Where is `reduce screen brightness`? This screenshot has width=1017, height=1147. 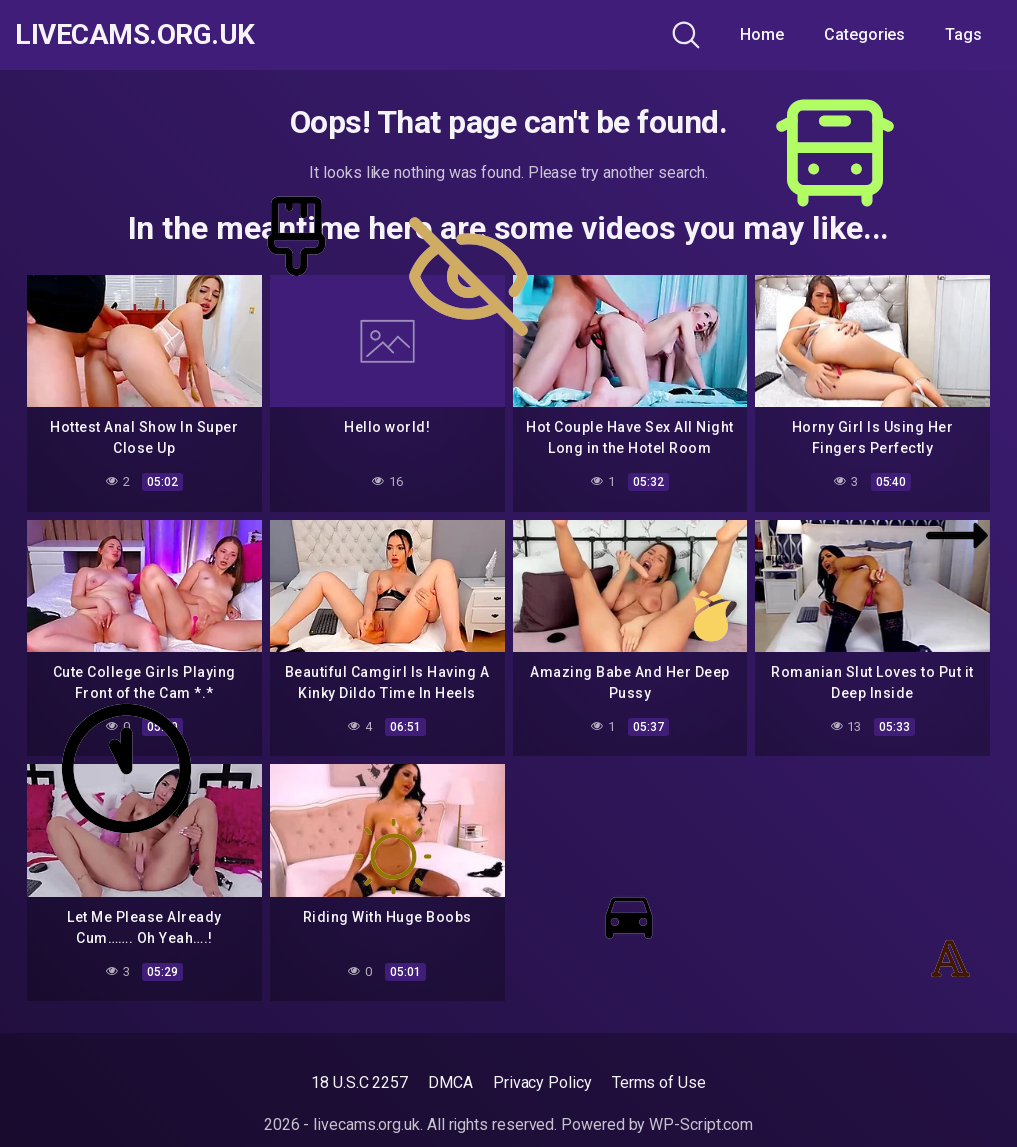 reduce screen brightness is located at coordinates (393, 856).